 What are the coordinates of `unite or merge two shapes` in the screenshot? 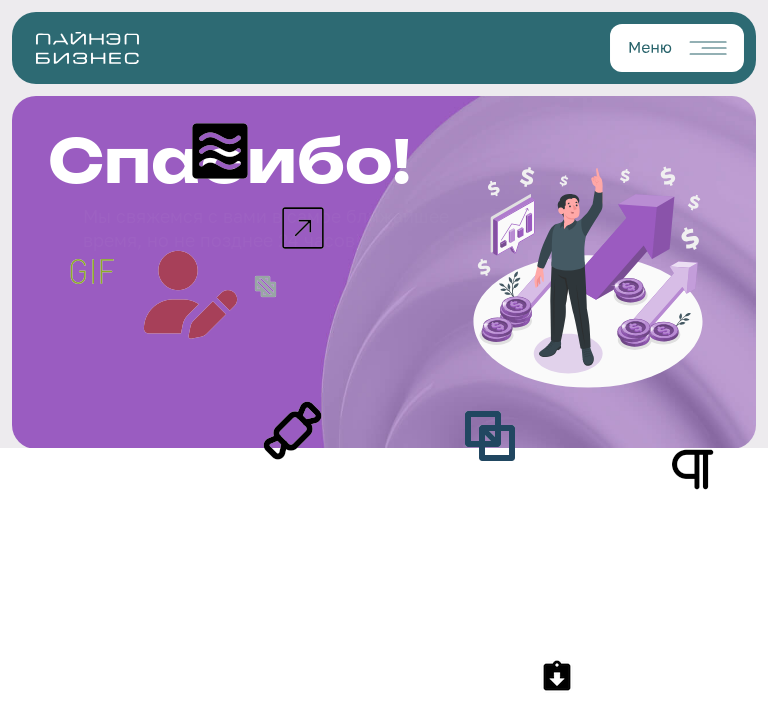 It's located at (265, 286).